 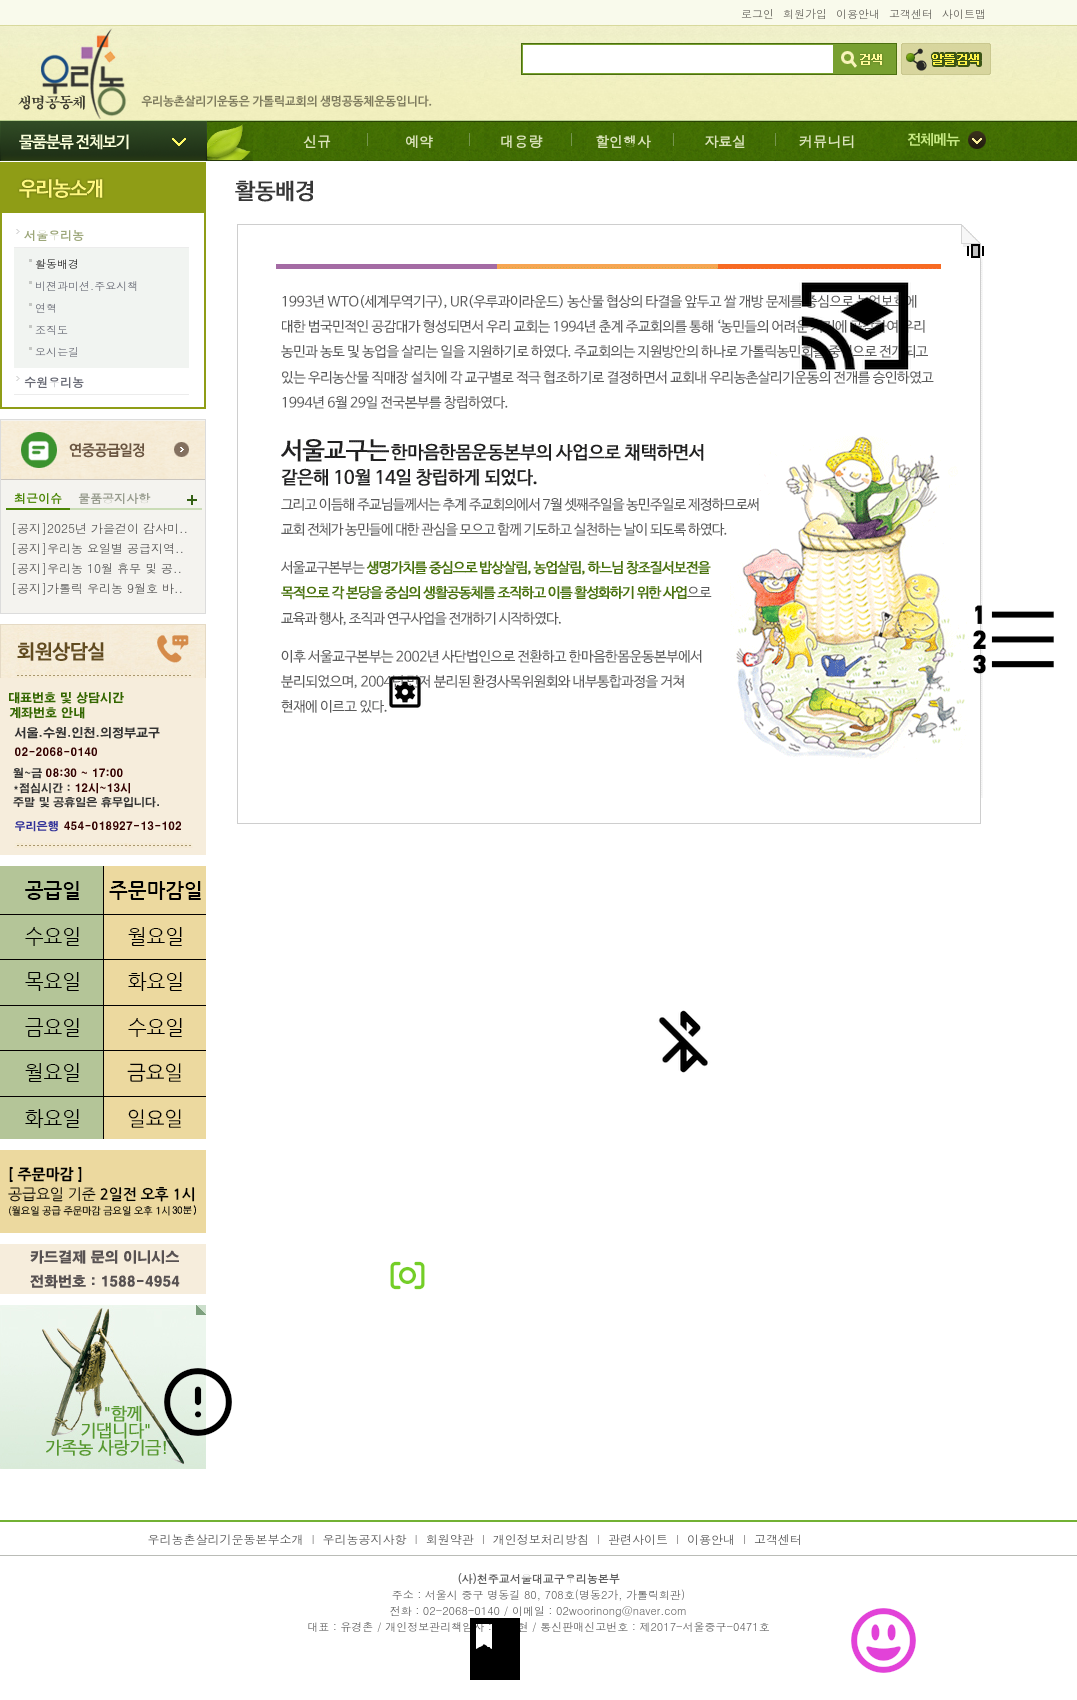 What do you see at coordinates (495, 1649) in the screenshot?
I see `access your classes or courses` at bounding box center [495, 1649].